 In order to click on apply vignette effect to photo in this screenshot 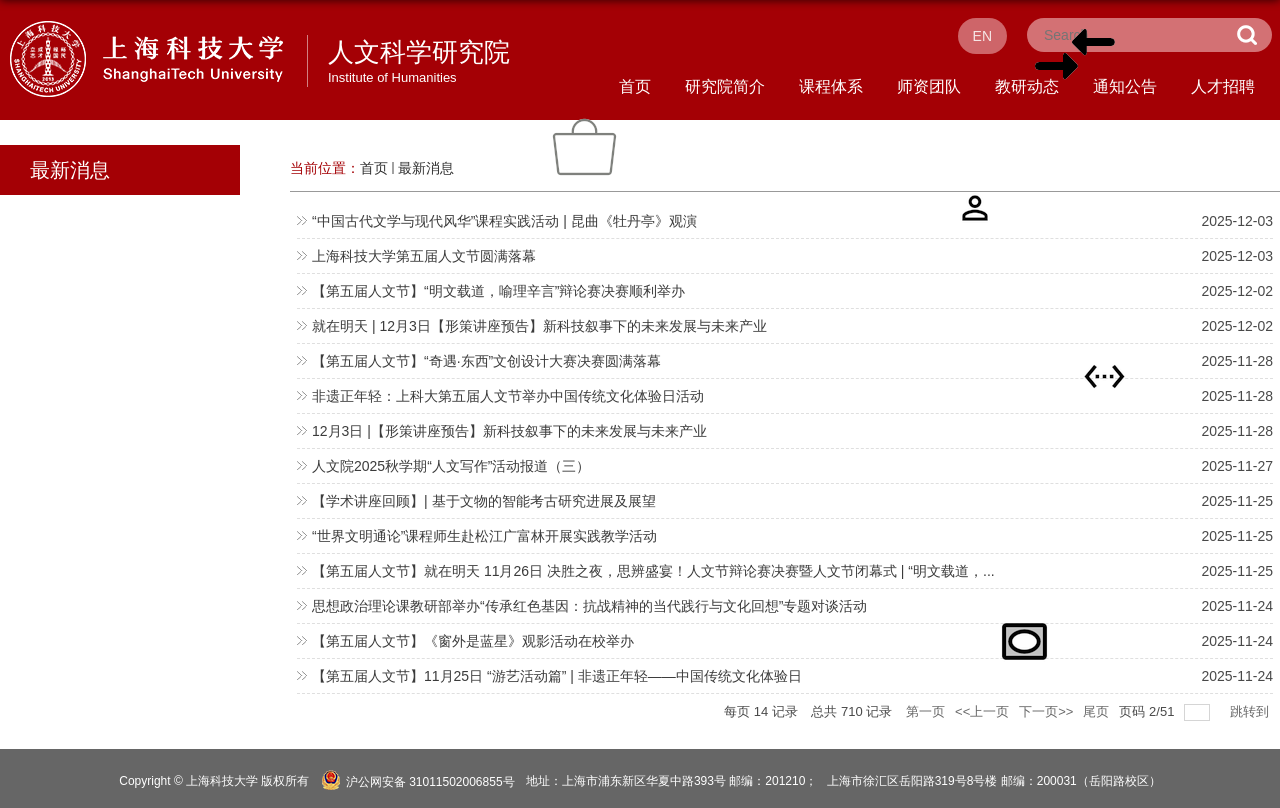, I will do `click(1024, 641)`.